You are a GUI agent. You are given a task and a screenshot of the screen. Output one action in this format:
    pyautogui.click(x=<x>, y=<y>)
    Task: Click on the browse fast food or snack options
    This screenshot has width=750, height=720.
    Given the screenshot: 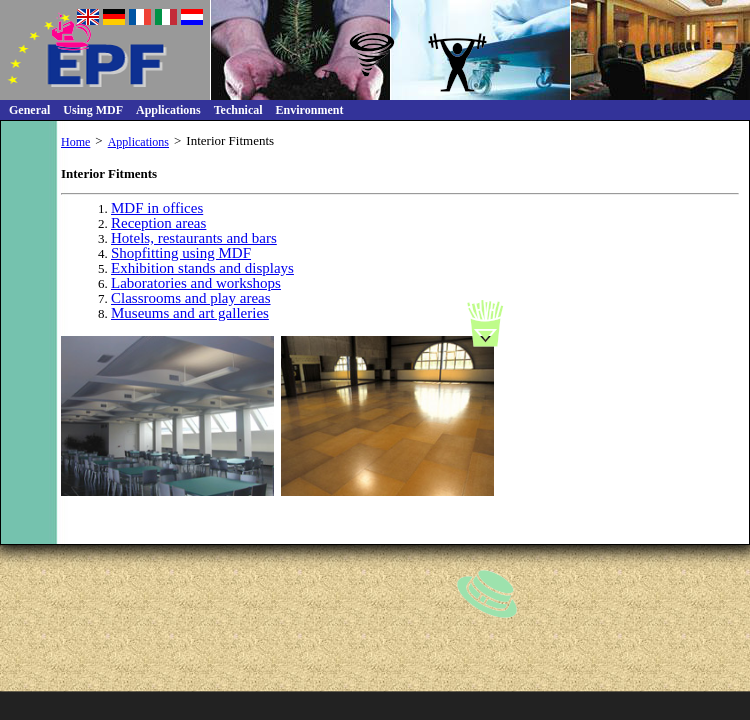 What is the action you would take?
    pyautogui.click(x=485, y=323)
    